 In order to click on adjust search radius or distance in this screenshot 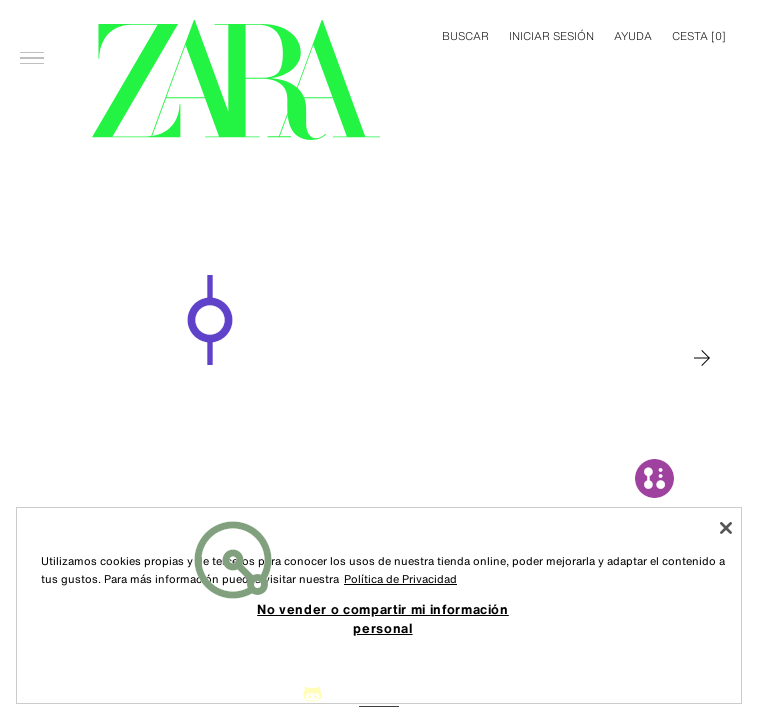, I will do `click(233, 560)`.